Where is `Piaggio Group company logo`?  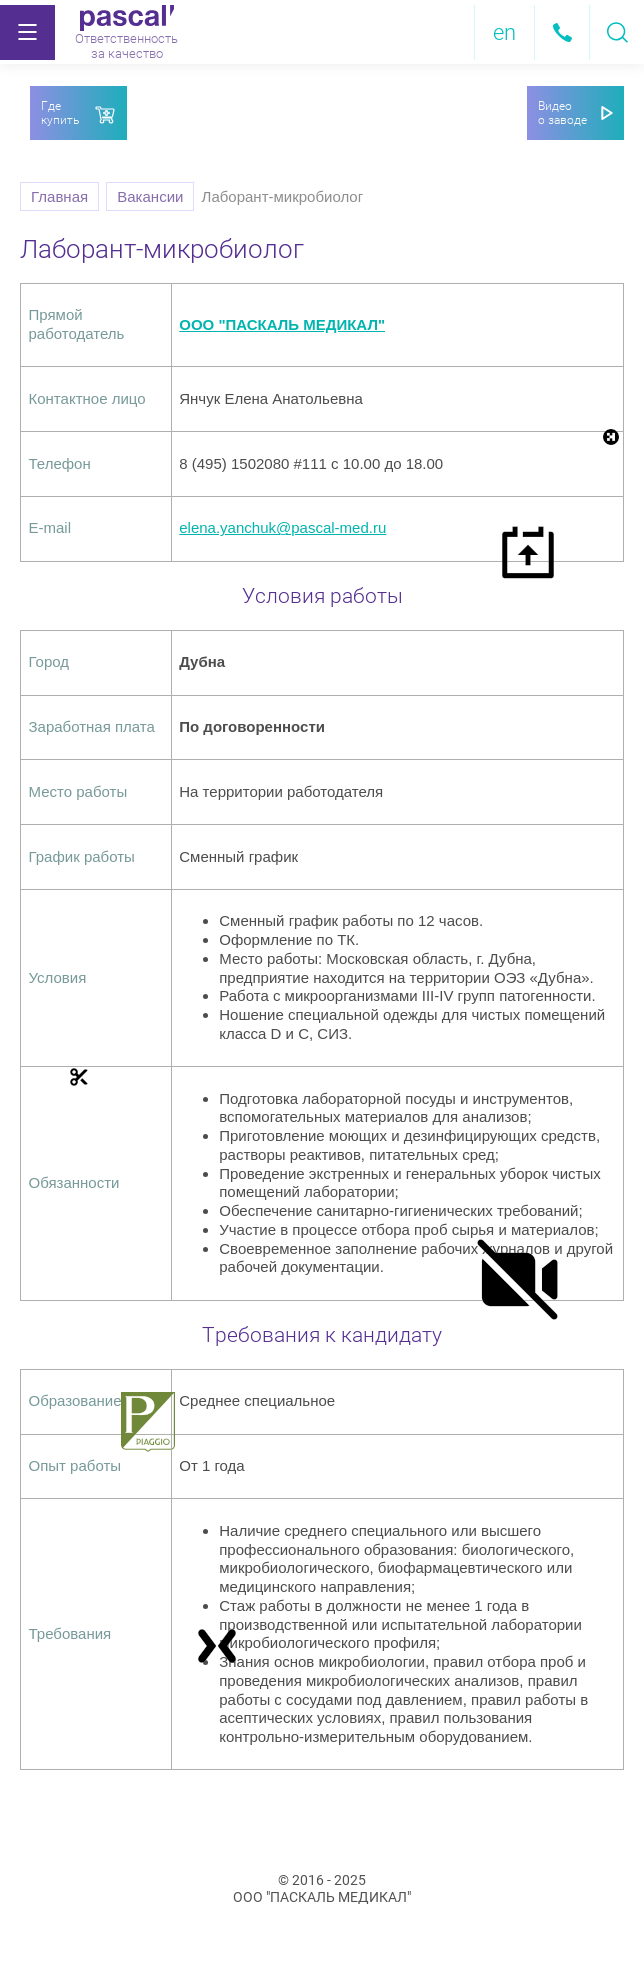
Piaggio Group company logo is located at coordinates (148, 1422).